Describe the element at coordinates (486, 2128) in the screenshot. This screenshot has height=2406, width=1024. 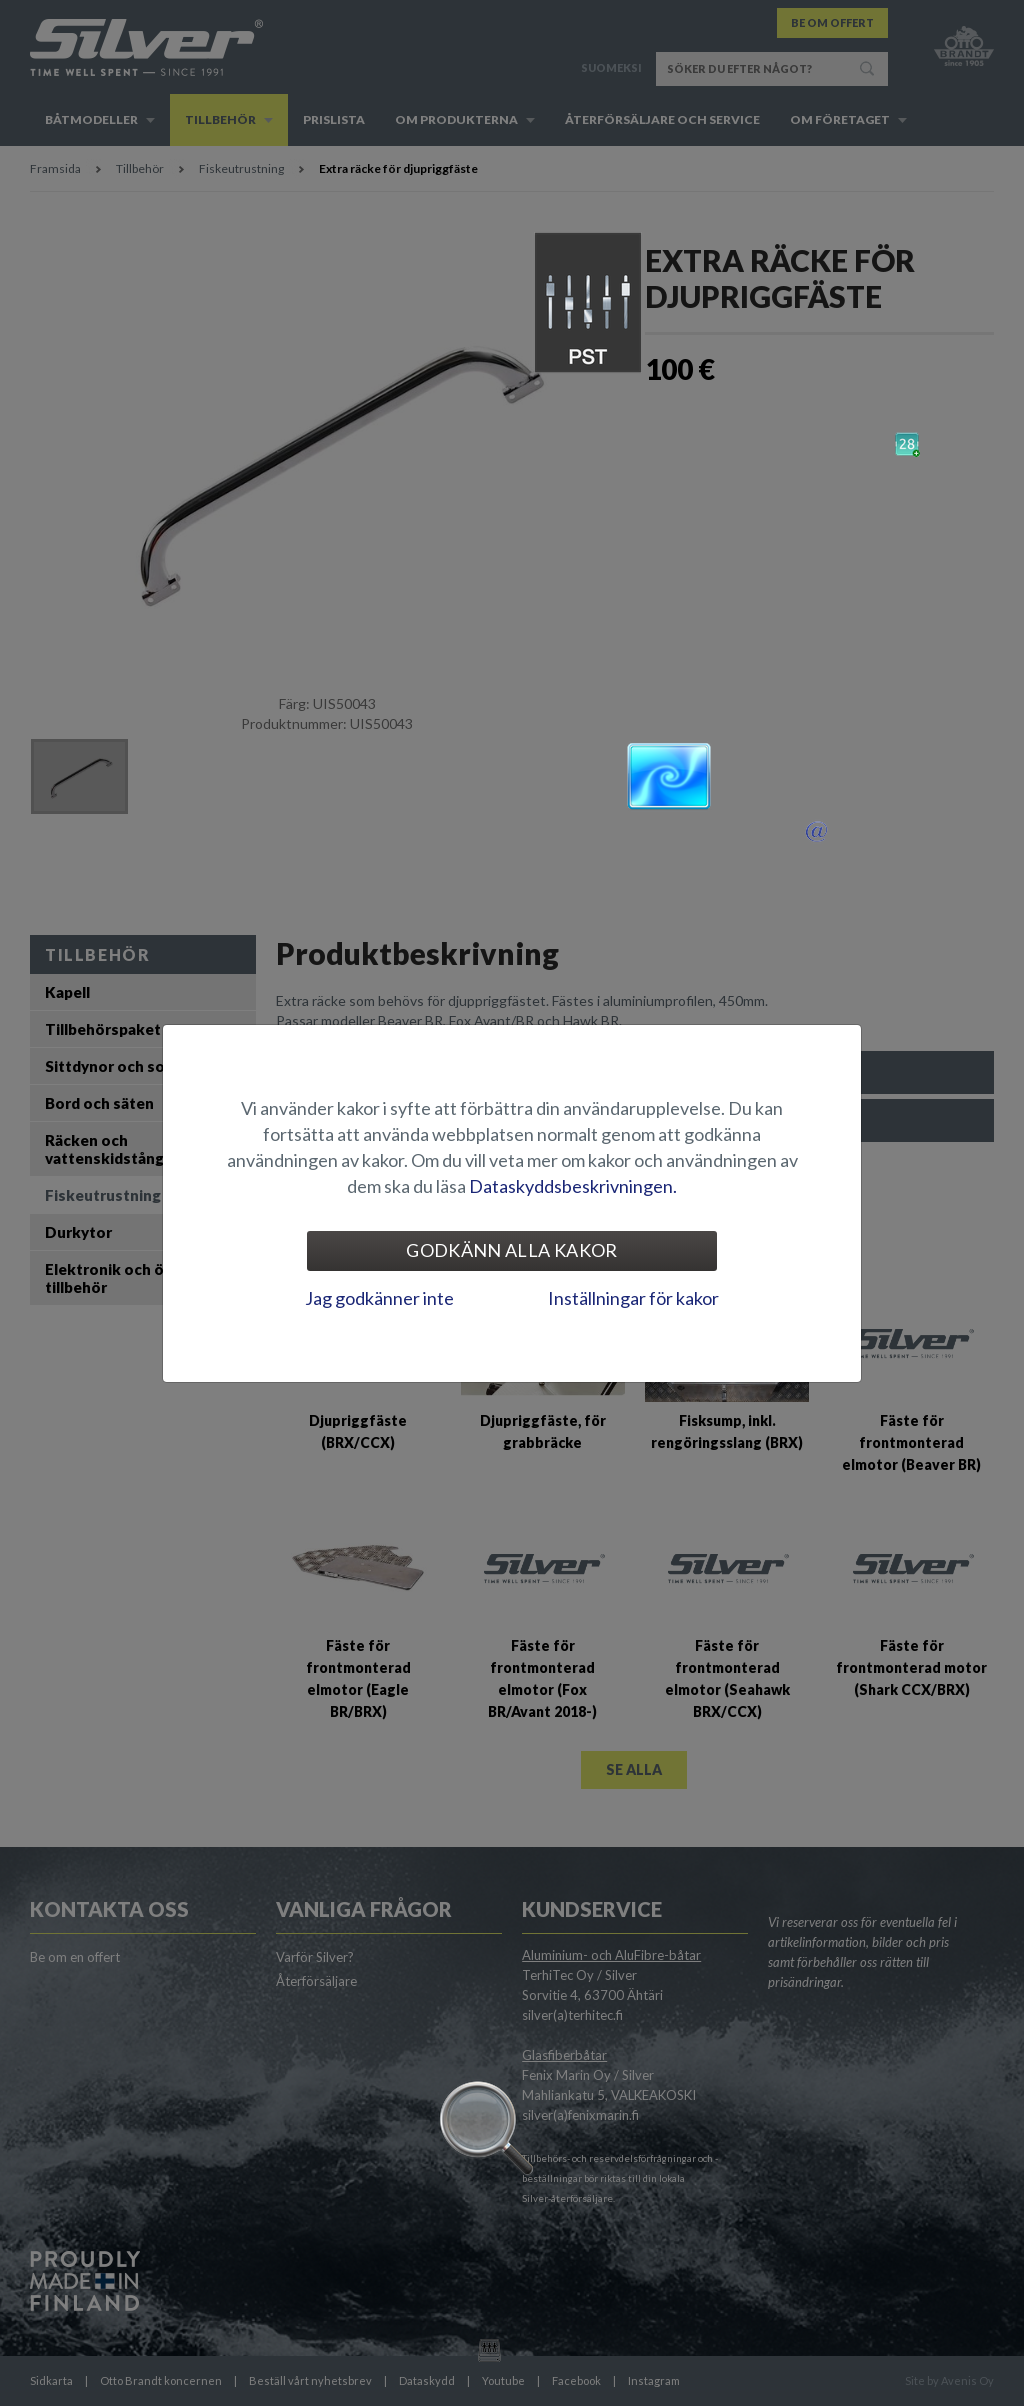
I see `open spotlight search preferences` at that location.